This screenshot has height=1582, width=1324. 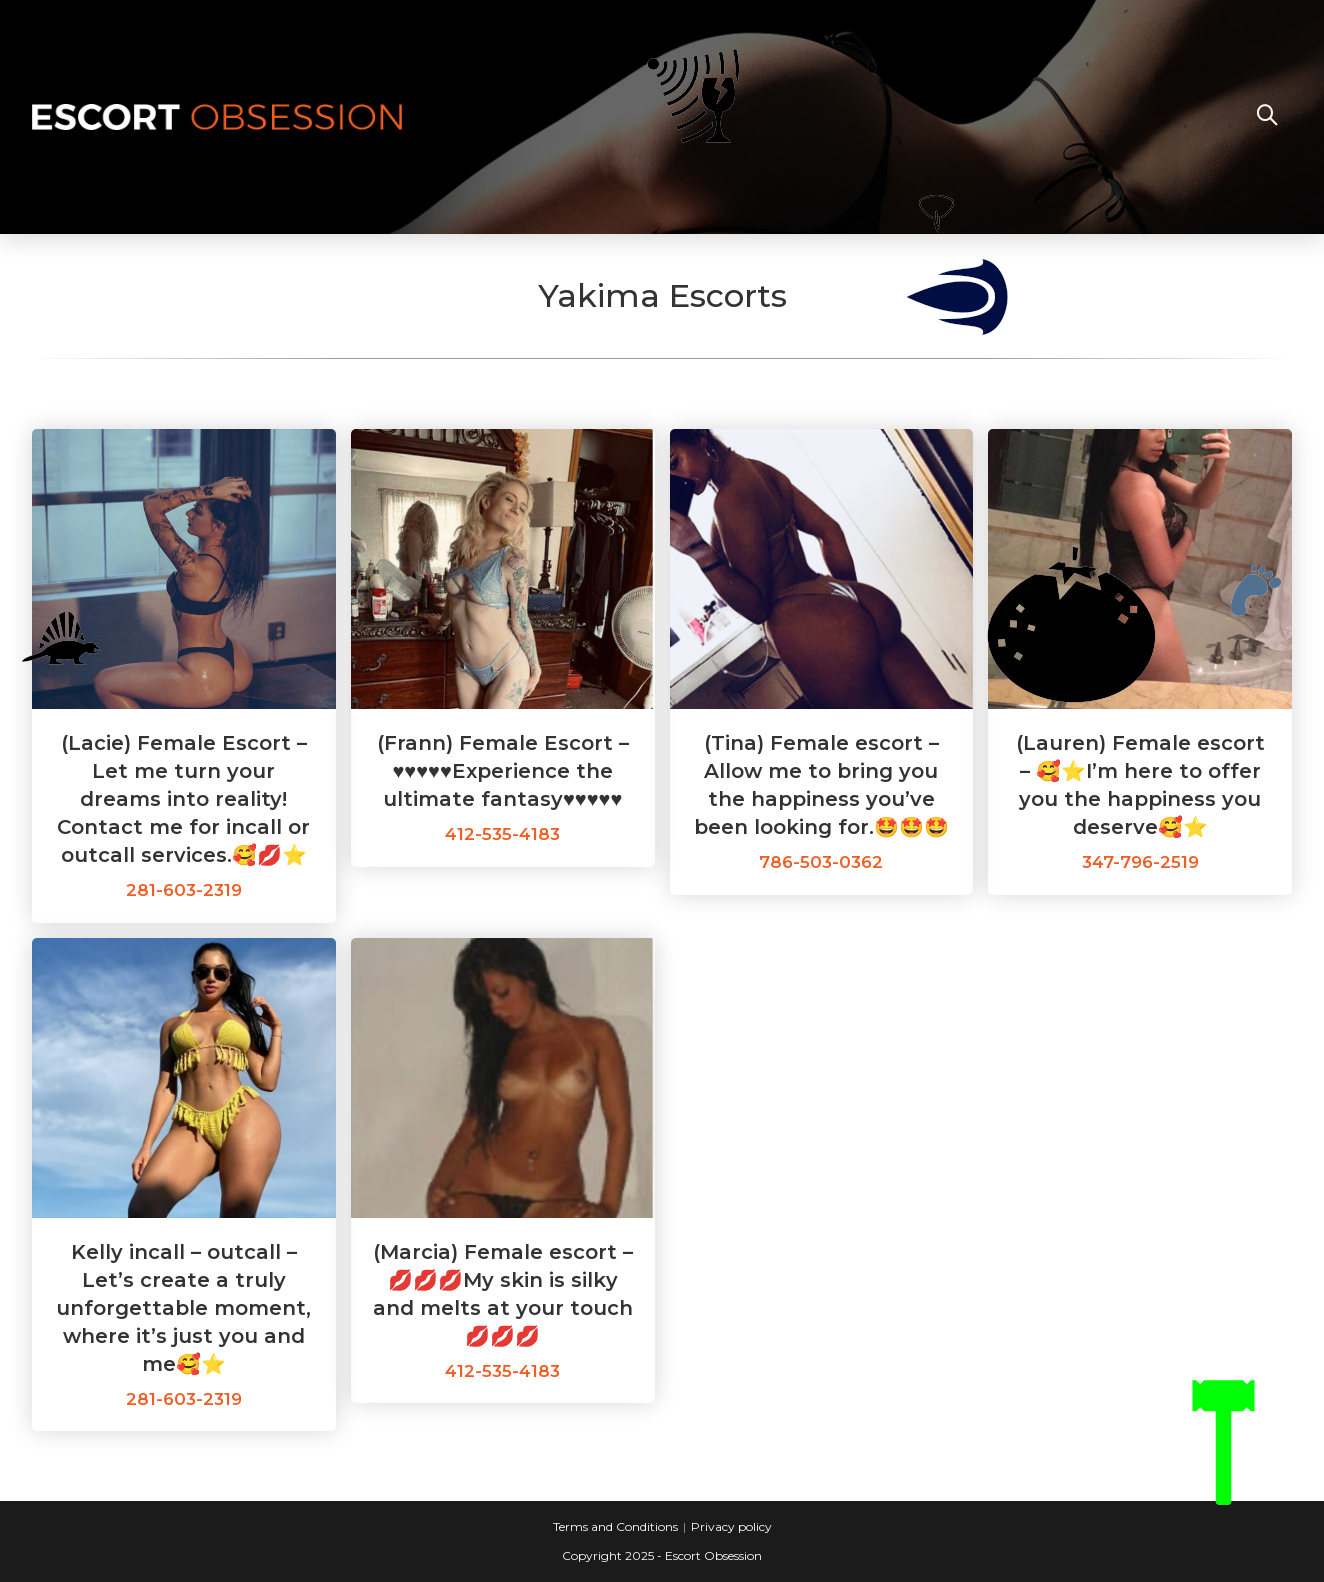 I want to click on equip a feather necklace accessory, so click(x=936, y=213).